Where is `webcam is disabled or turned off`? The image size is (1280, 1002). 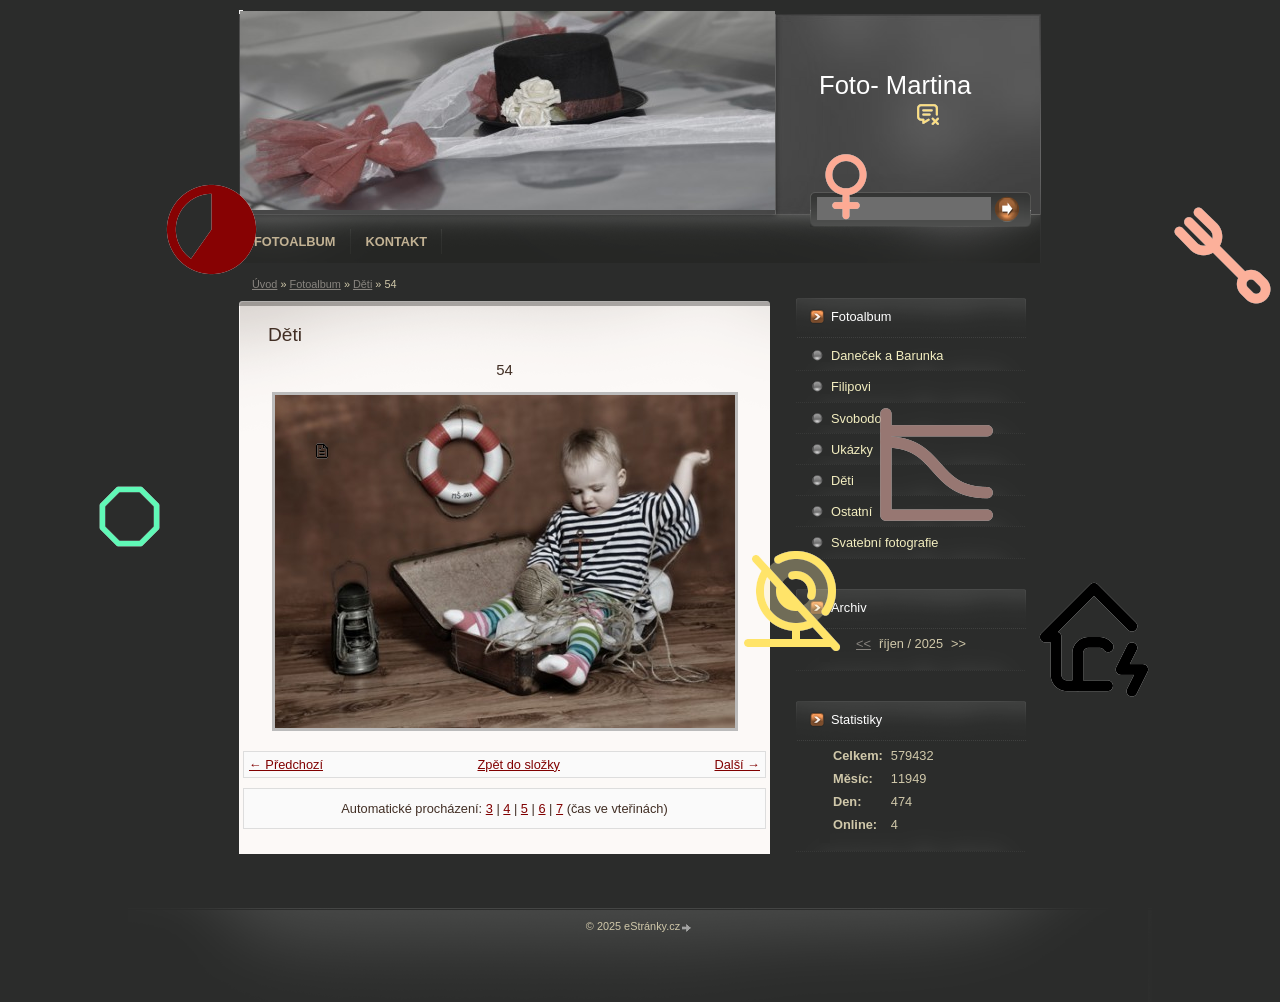 webcam is disabled or turned off is located at coordinates (796, 603).